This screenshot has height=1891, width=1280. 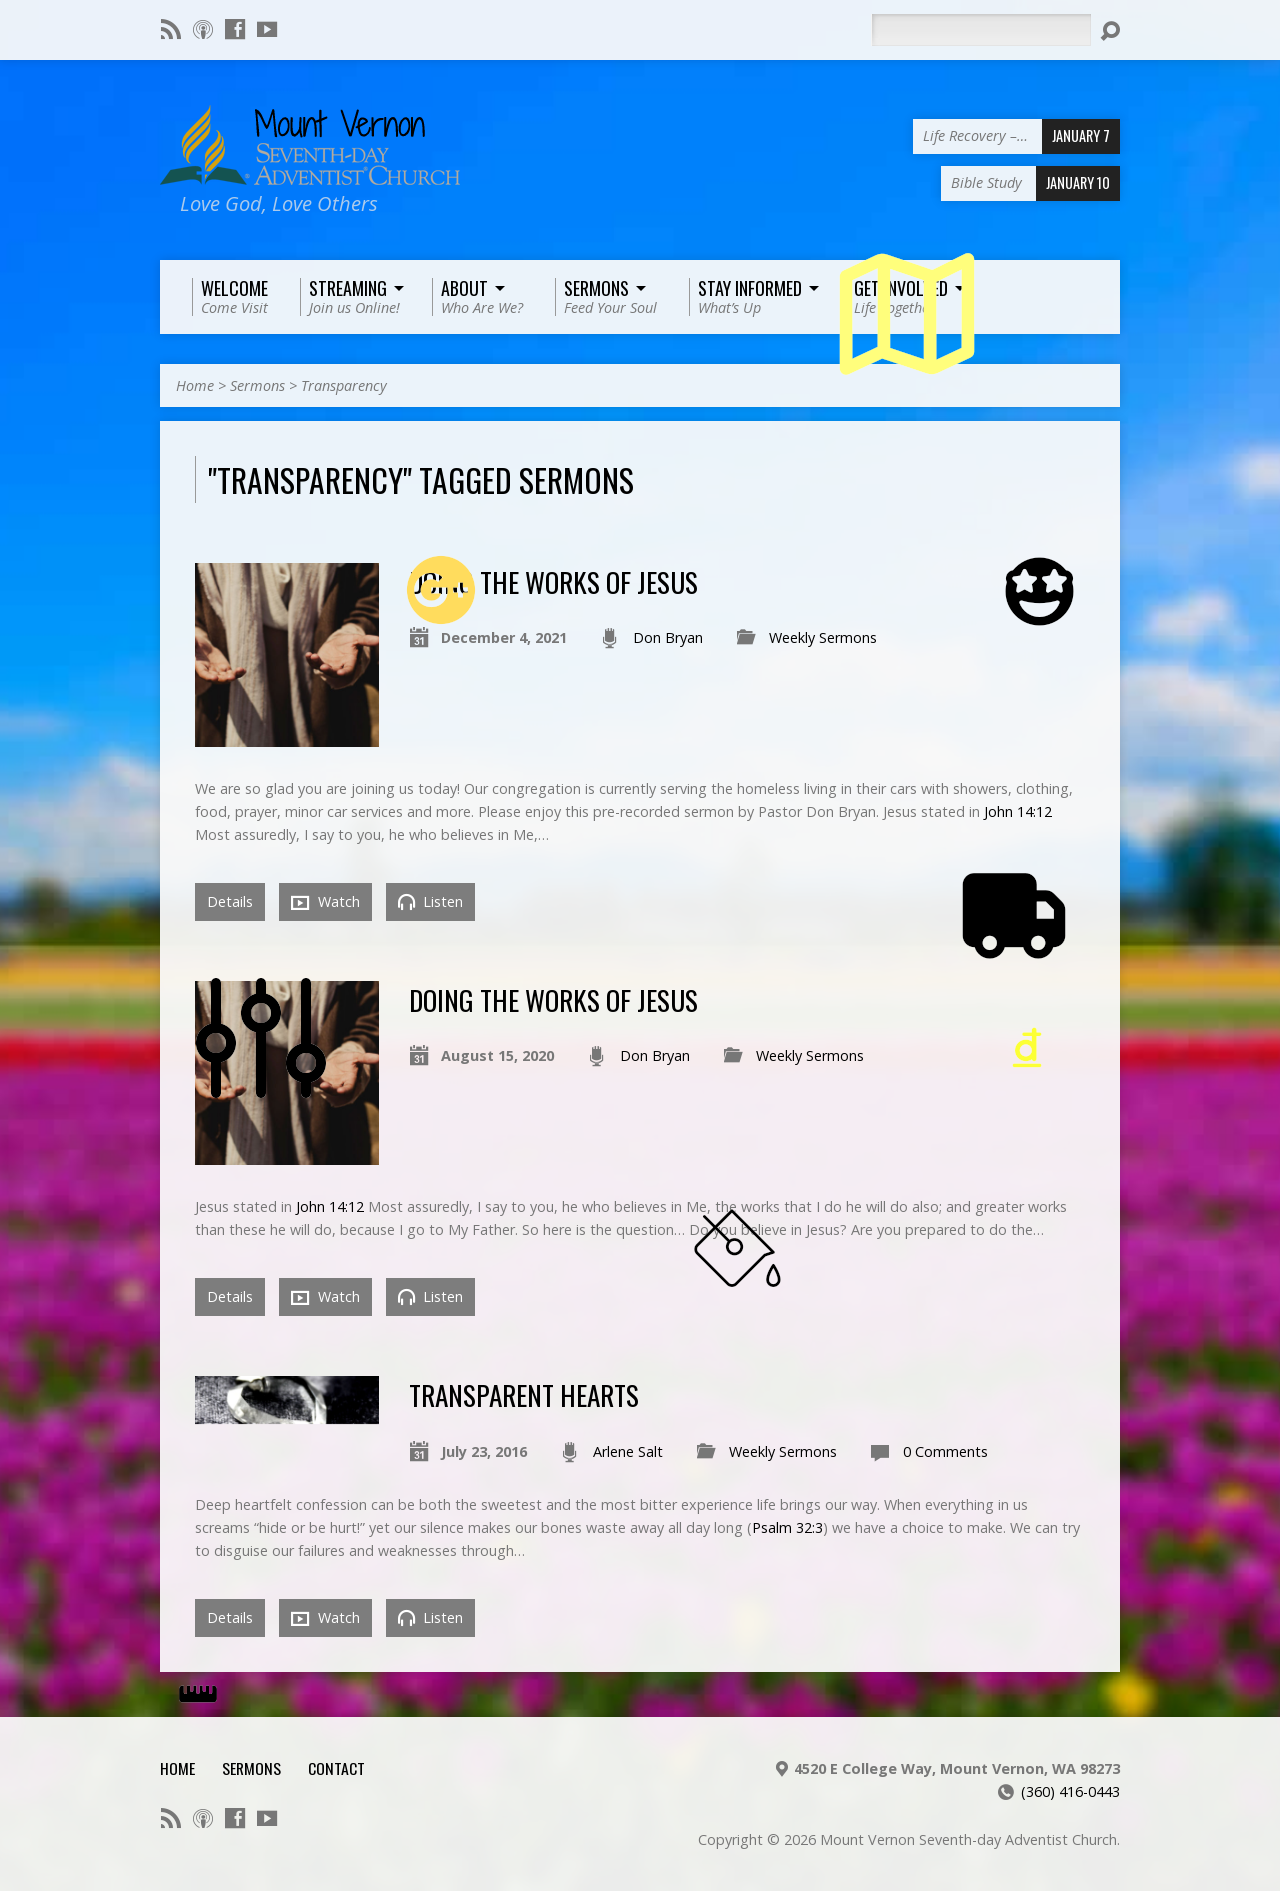 What do you see at coordinates (907, 314) in the screenshot?
I see `view map or navigation` at bounding box center [907, 314].